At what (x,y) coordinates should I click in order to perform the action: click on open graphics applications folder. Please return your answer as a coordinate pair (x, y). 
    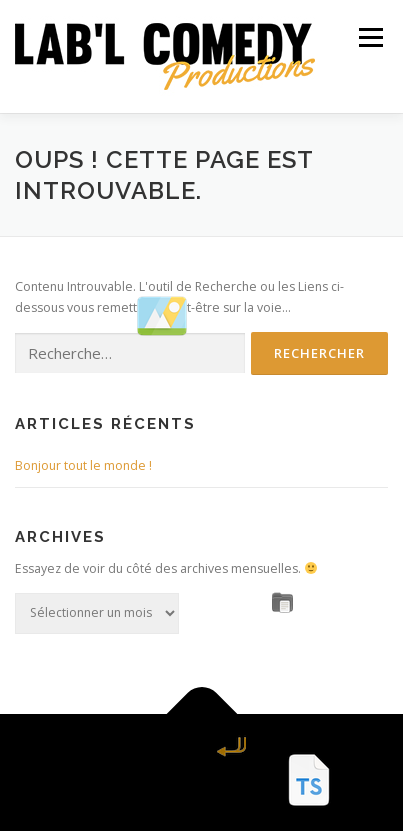
    Looking at the image, I should click on (162, 316).